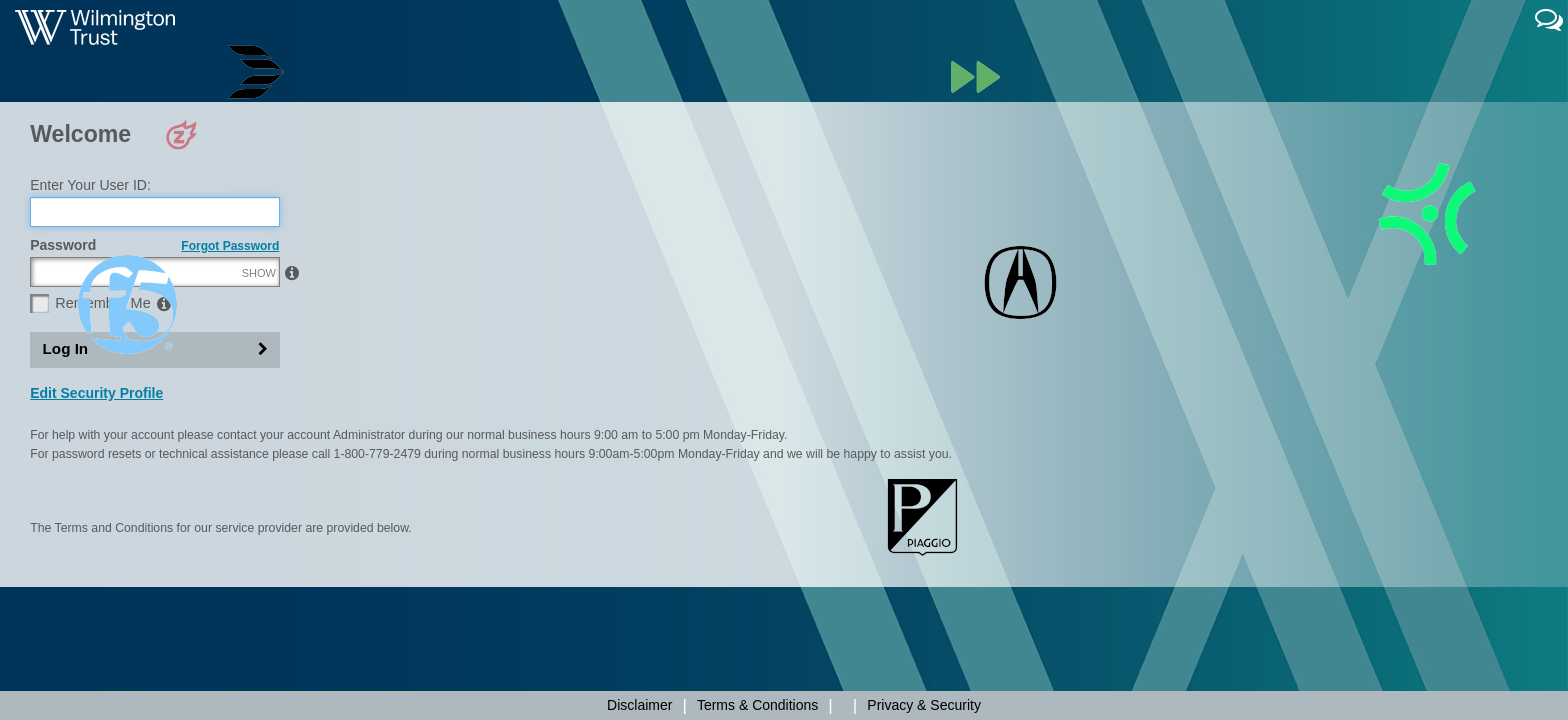  Describe the element at coordinates (974, 77) in the screenshot. I see `fast forward media playback` at that location.